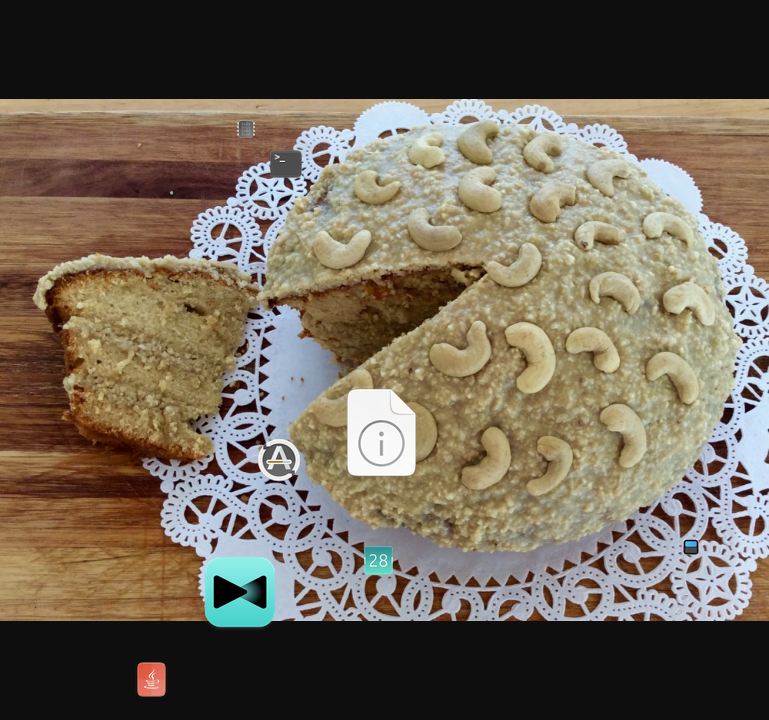 The image size is (769, 720). I want to click on firmware file or binary data, so click(246, 129).